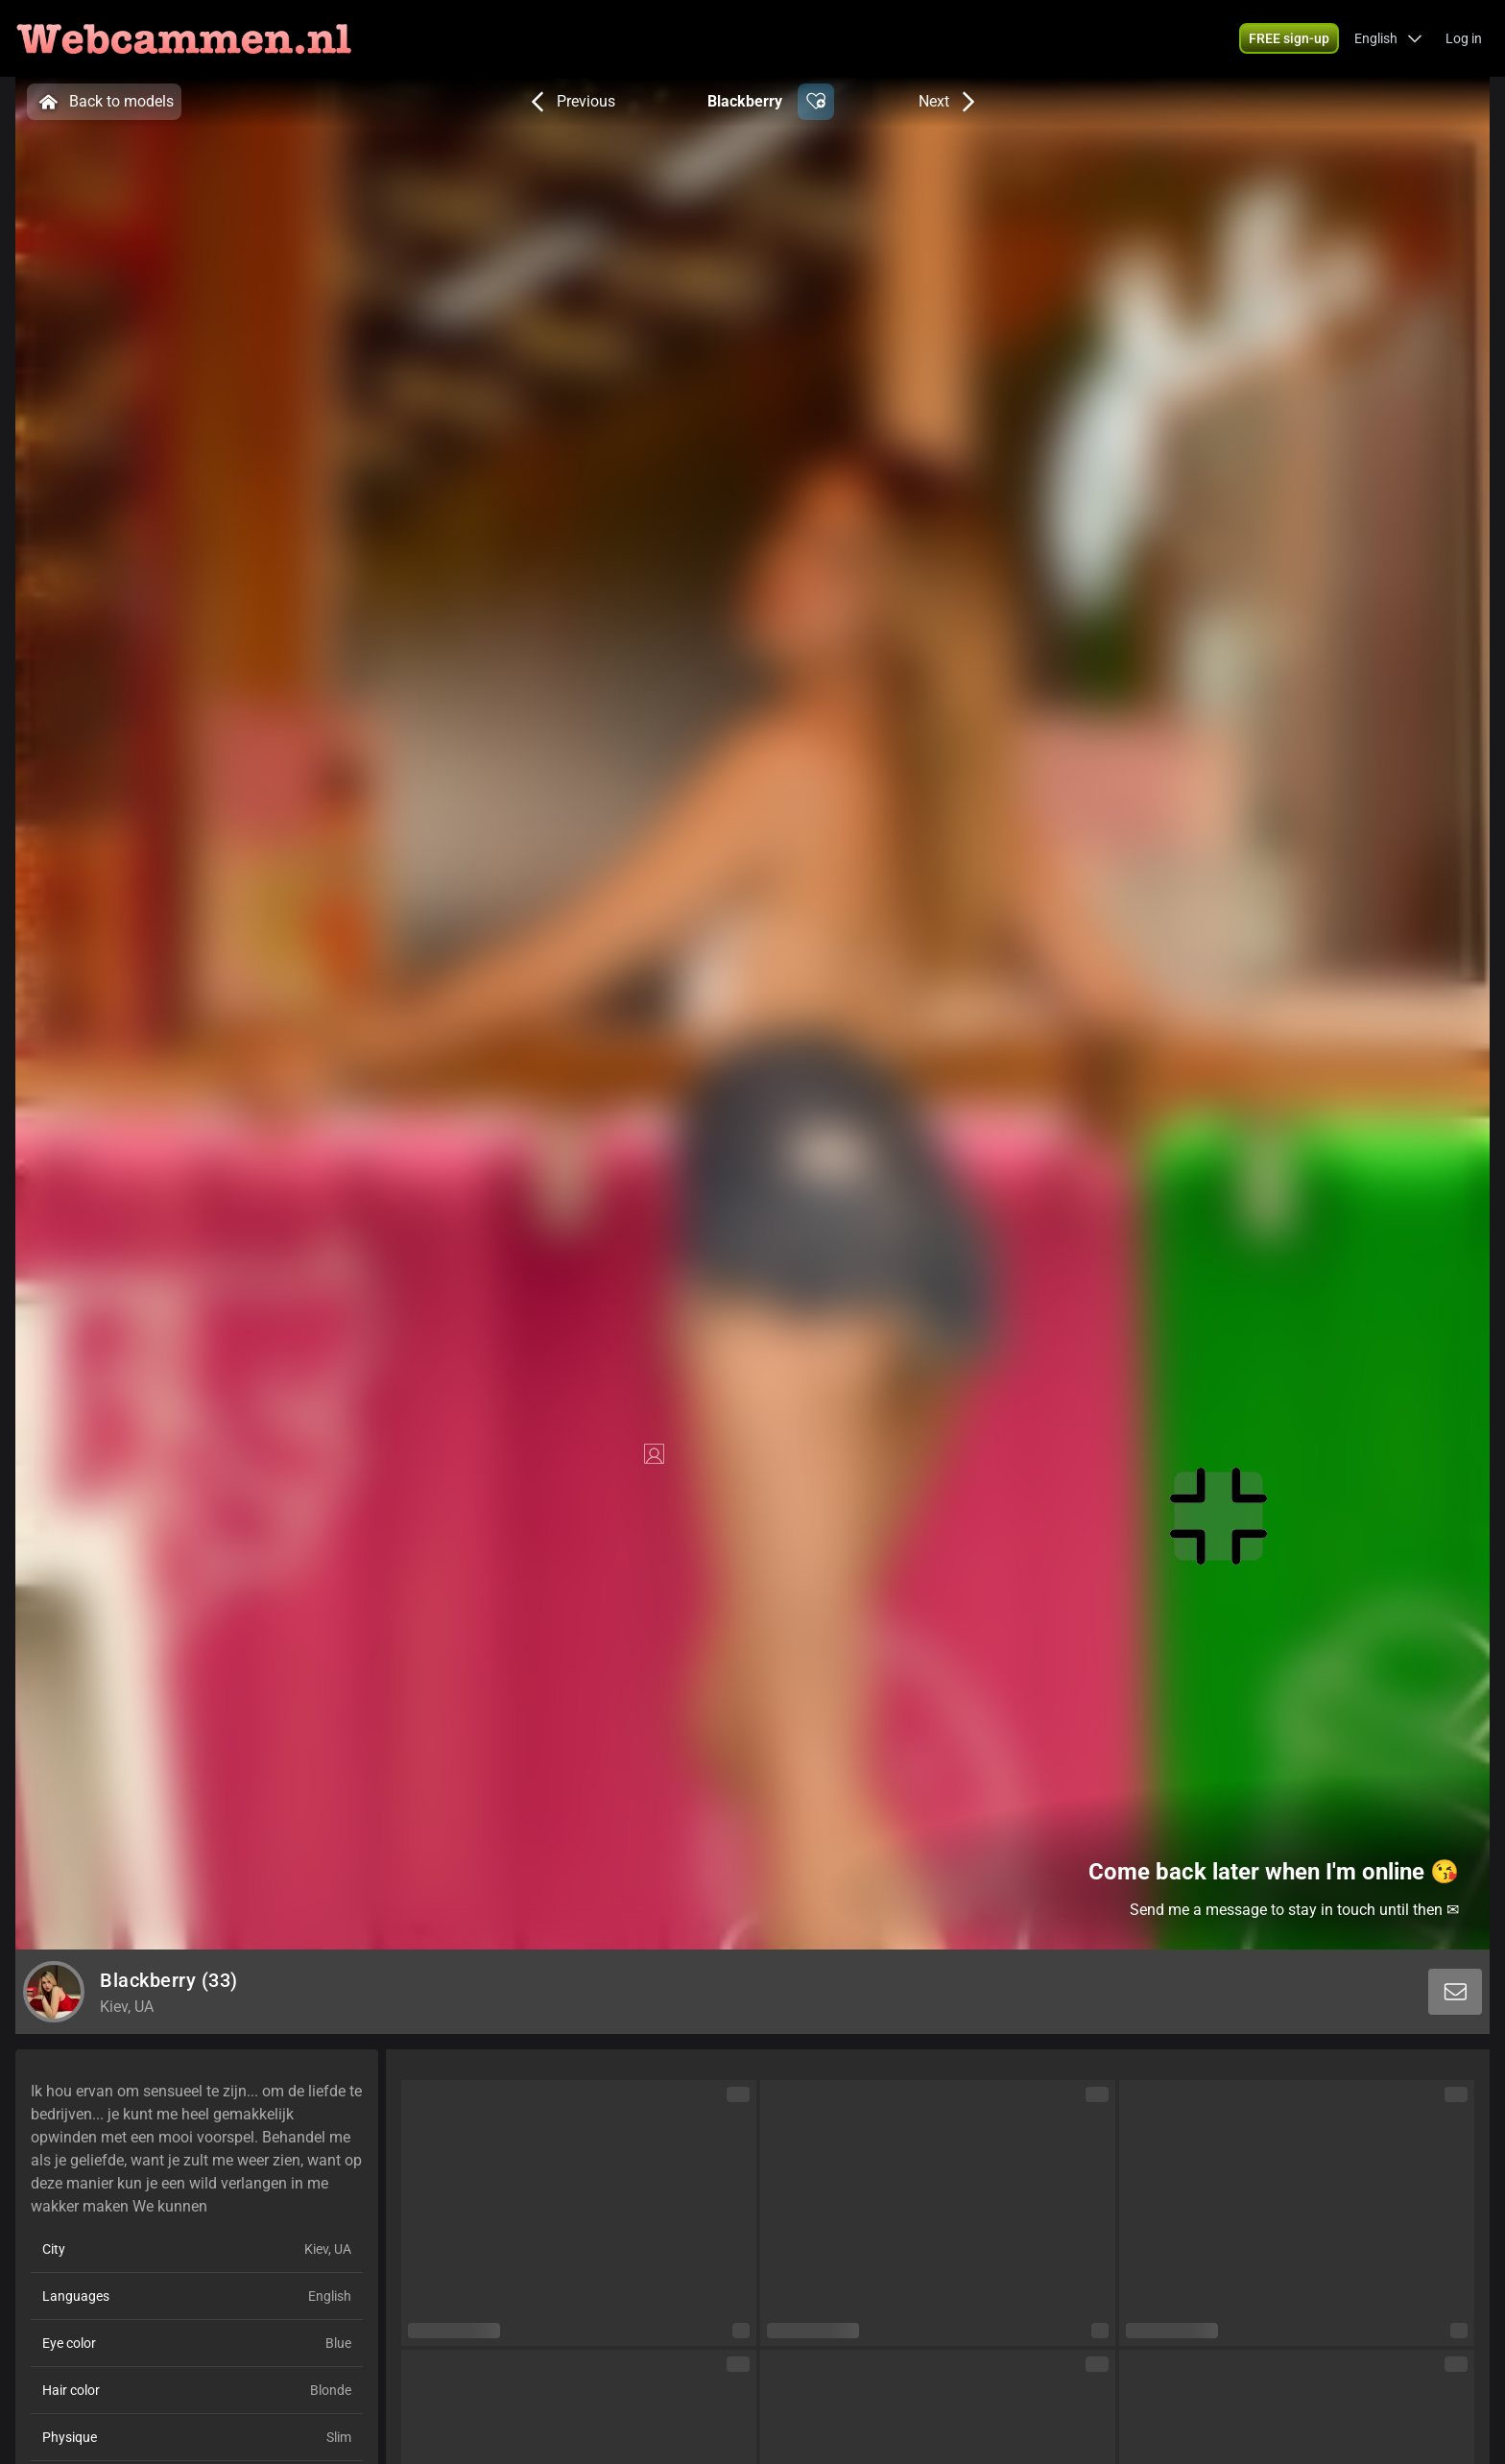 This screenshot has height=2464, width=1505. What do you see at coordinates (1218, 1516) in the screenshot?
I see `exit fullscreen mode` at bounding box center [1218, 1516].